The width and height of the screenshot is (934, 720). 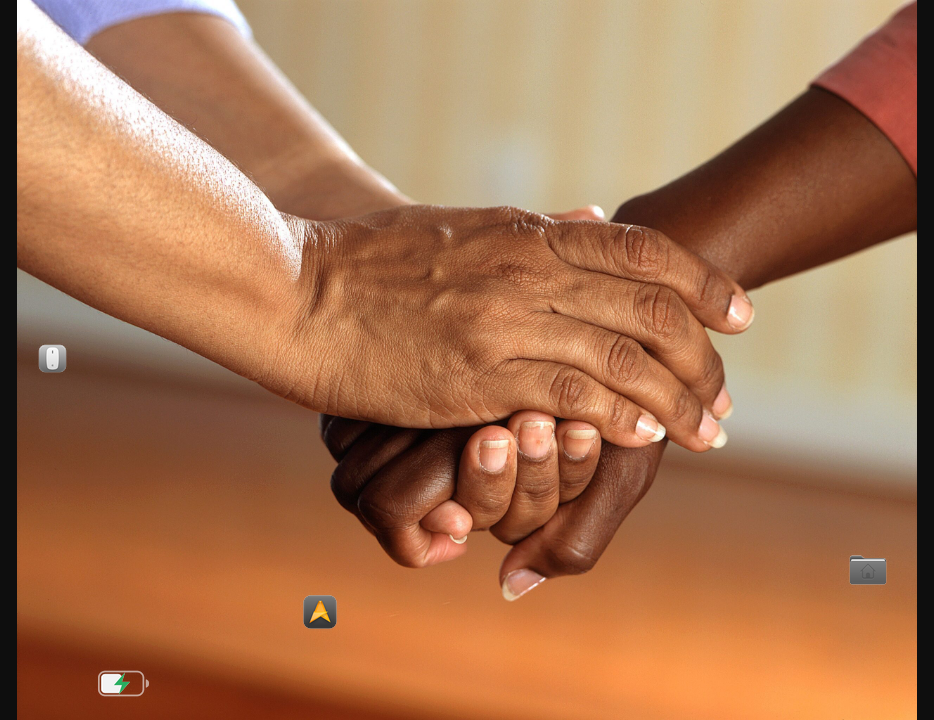 I want to click on open akira vector graphics editor, so click(x=320, y=612).